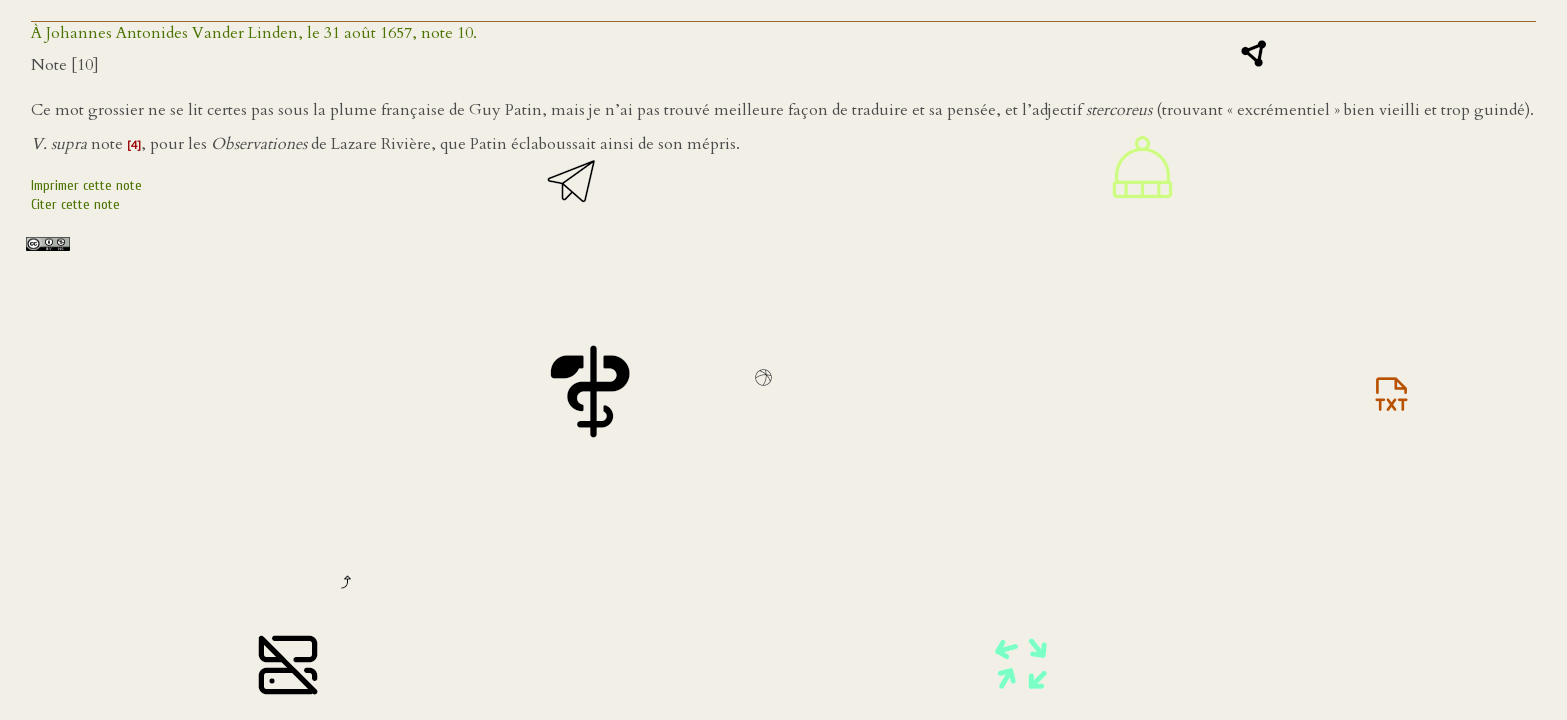  I want to click on open a text file, so click(1391, 395).